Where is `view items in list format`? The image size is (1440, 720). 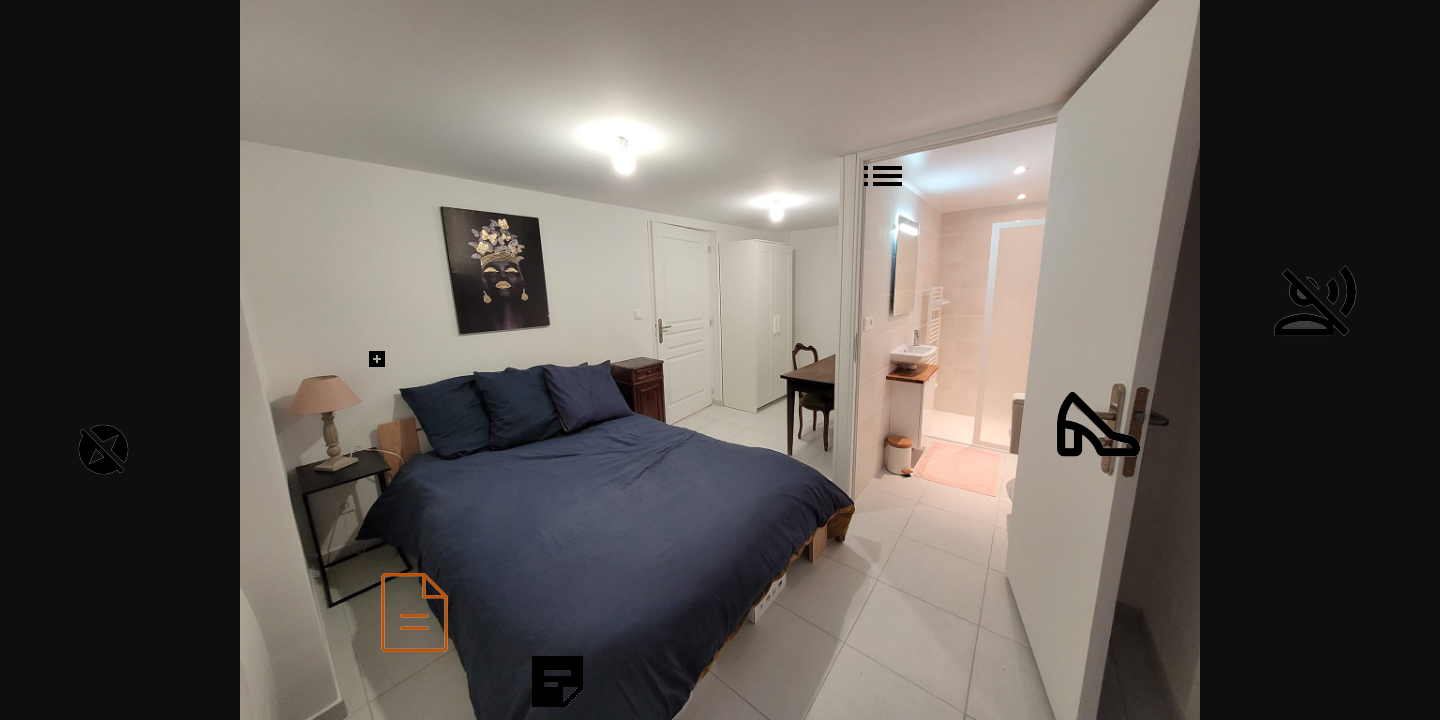 view items in list format is located at coordinates (883, 176).